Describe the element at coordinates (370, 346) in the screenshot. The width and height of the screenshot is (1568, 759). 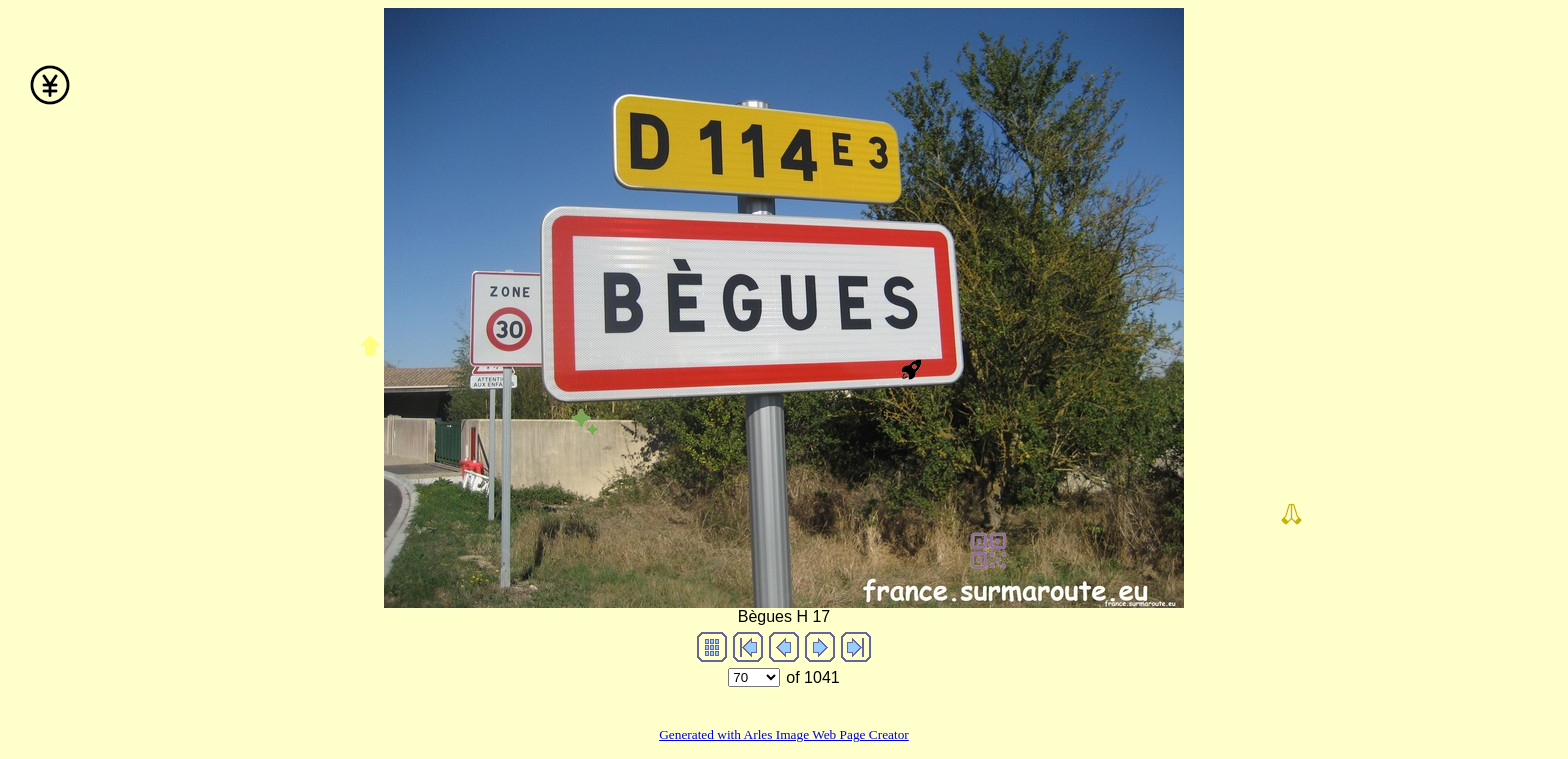
I see `upload a file or content` at that location.